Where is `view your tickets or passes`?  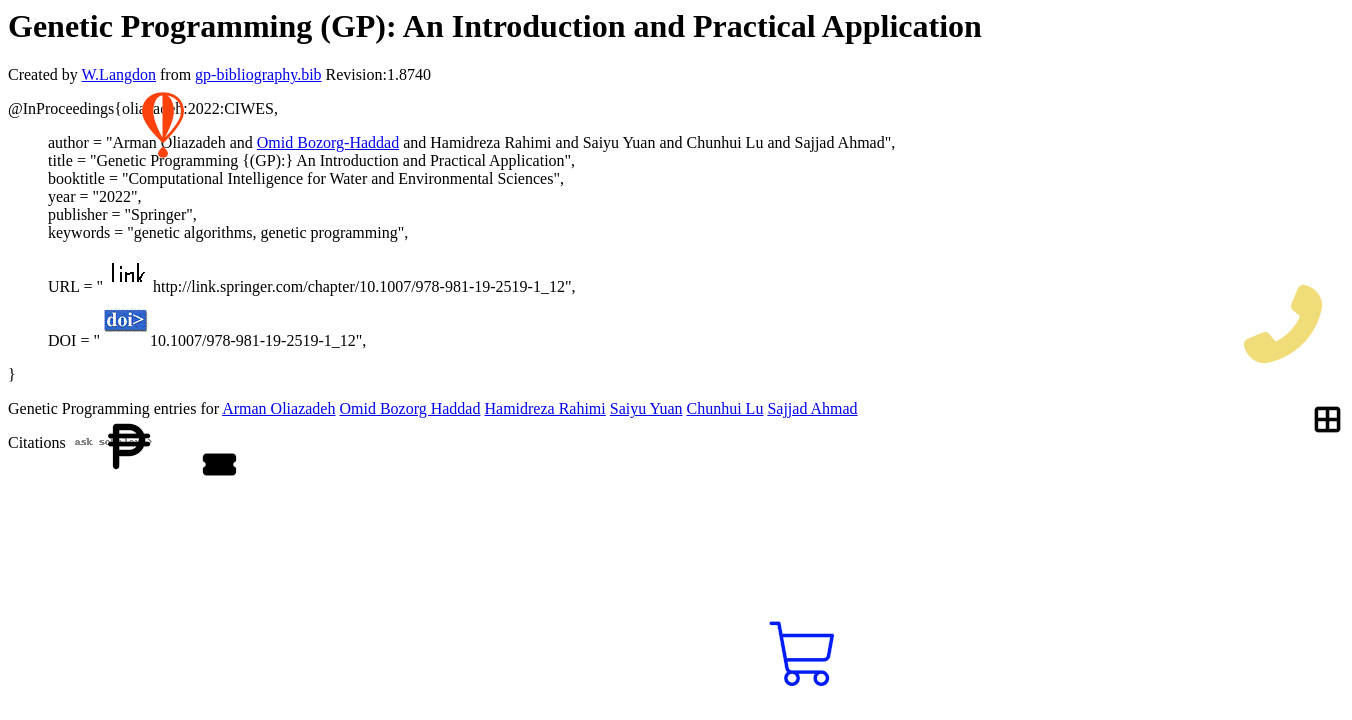
view your tickets or passes is located at coordinates (219, 464).